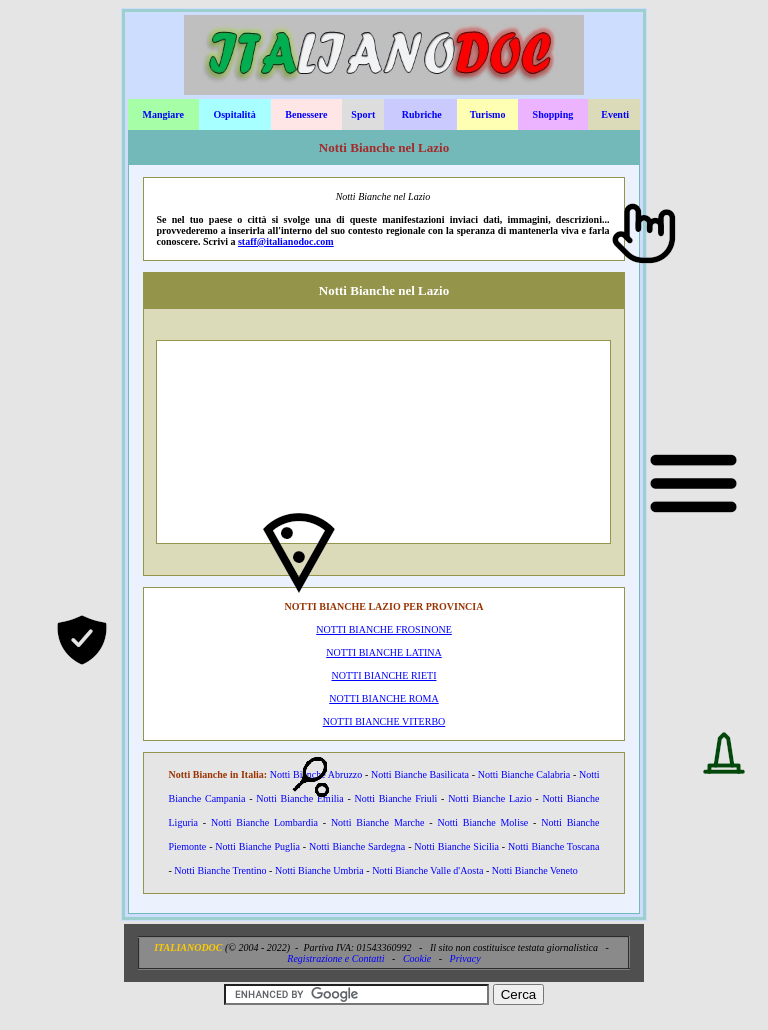 This screenshot has height=1030, width=768. What do you see at coordinates (693, 483) in the screenshot?
I see `open the navigation menu` at bounding box center [693, 483].